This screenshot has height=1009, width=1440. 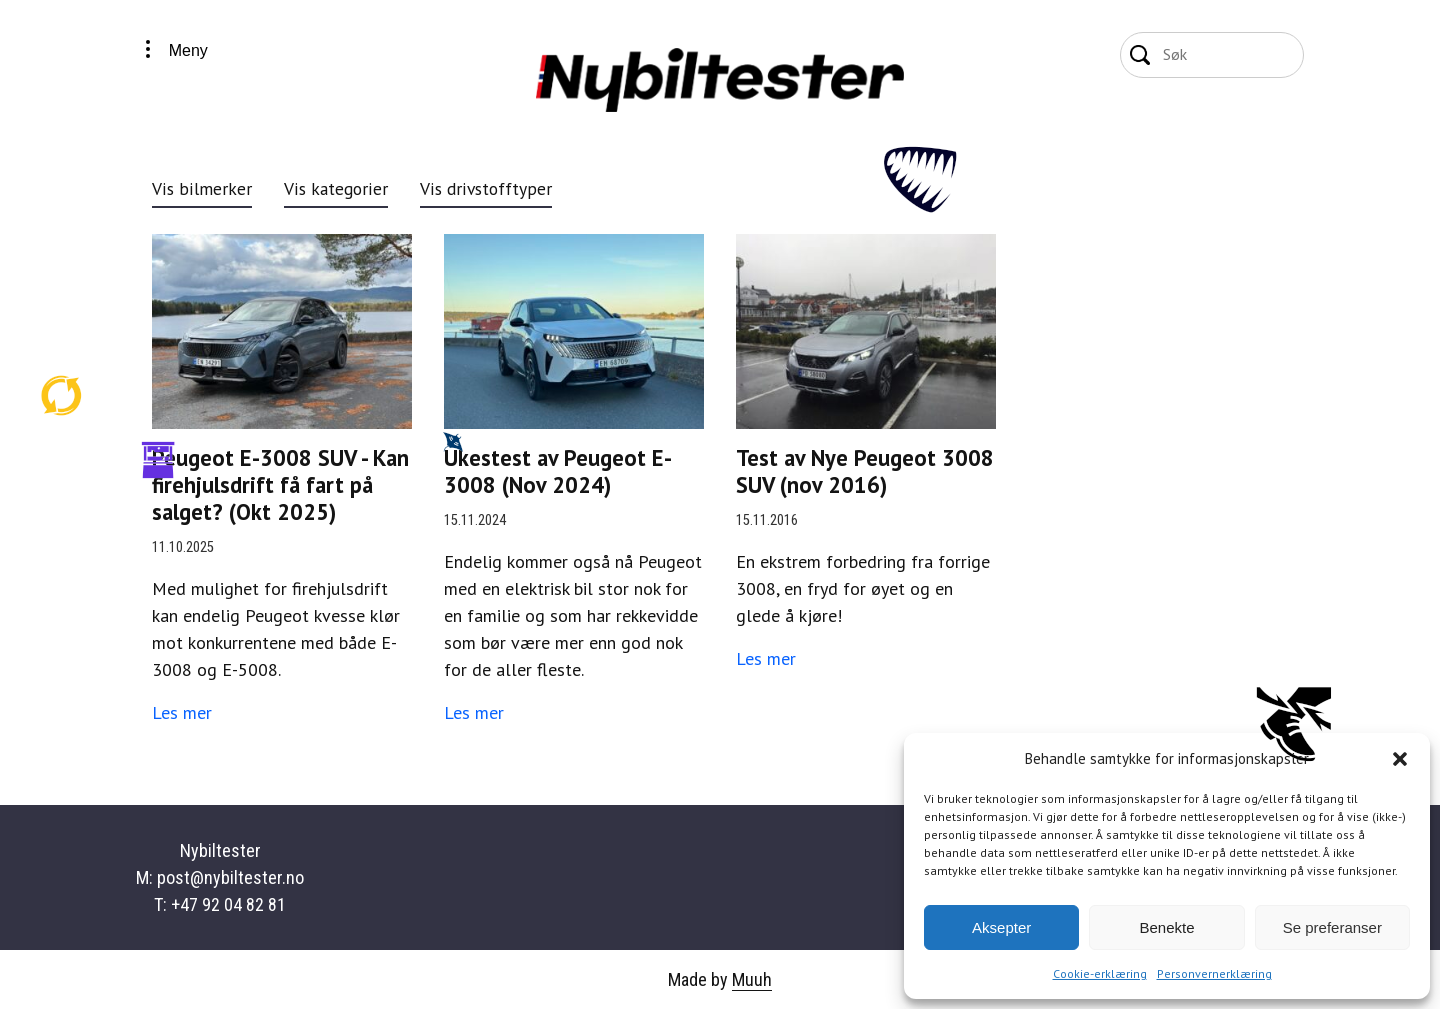 I want to click on refresh or reload content, so click(x=61, y=395).